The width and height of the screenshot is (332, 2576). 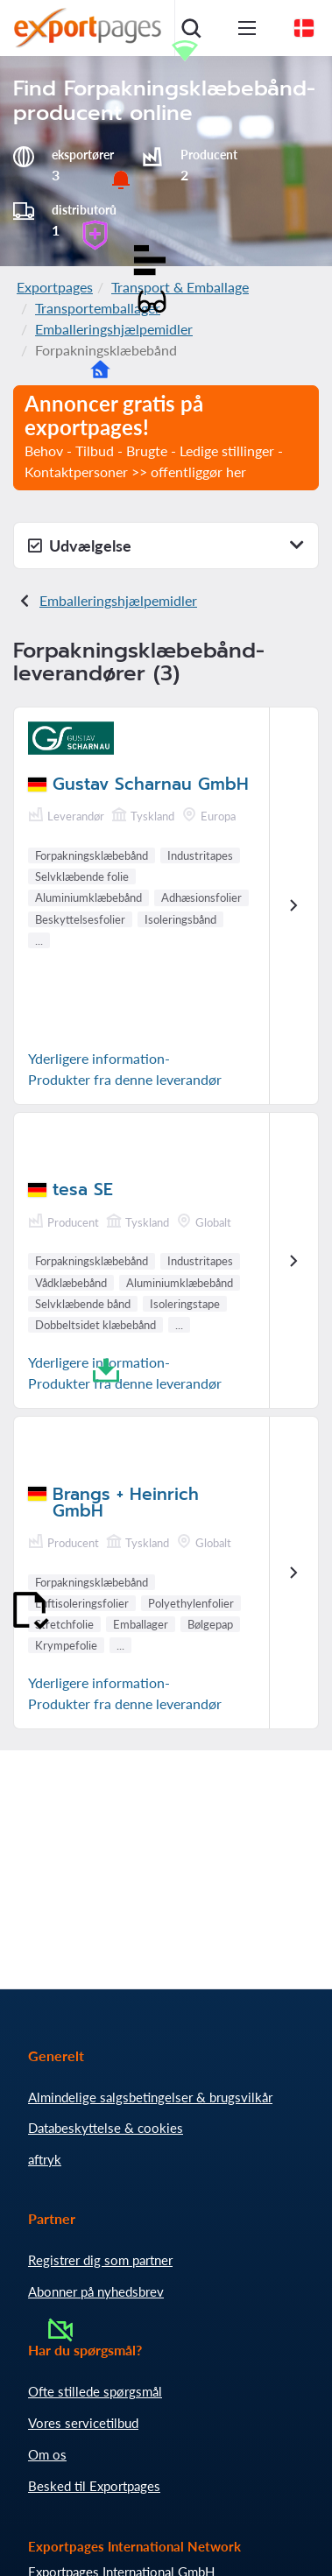 I want to click on file successfully uploaded or verified, so click(x=29, y=1609).